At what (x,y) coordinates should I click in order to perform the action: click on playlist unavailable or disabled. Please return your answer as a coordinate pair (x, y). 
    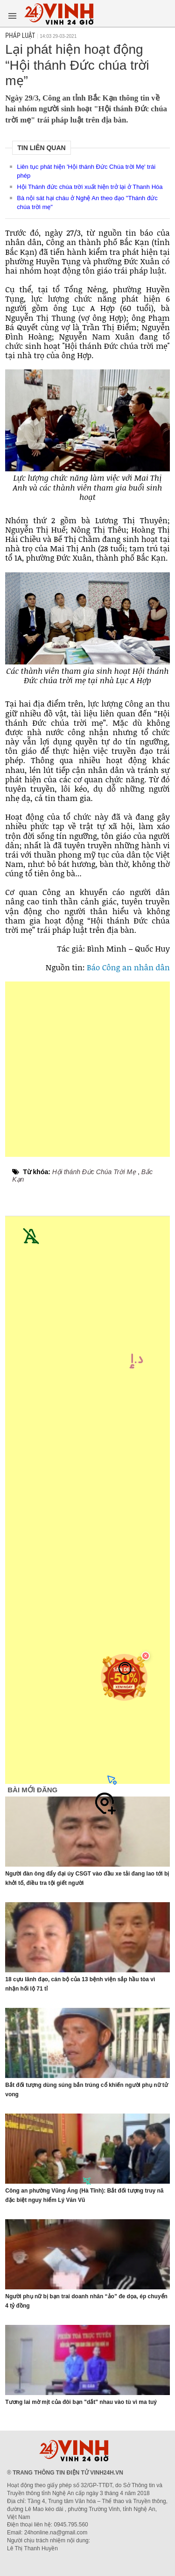
    Looking at the image, I should click on (87, 2181).